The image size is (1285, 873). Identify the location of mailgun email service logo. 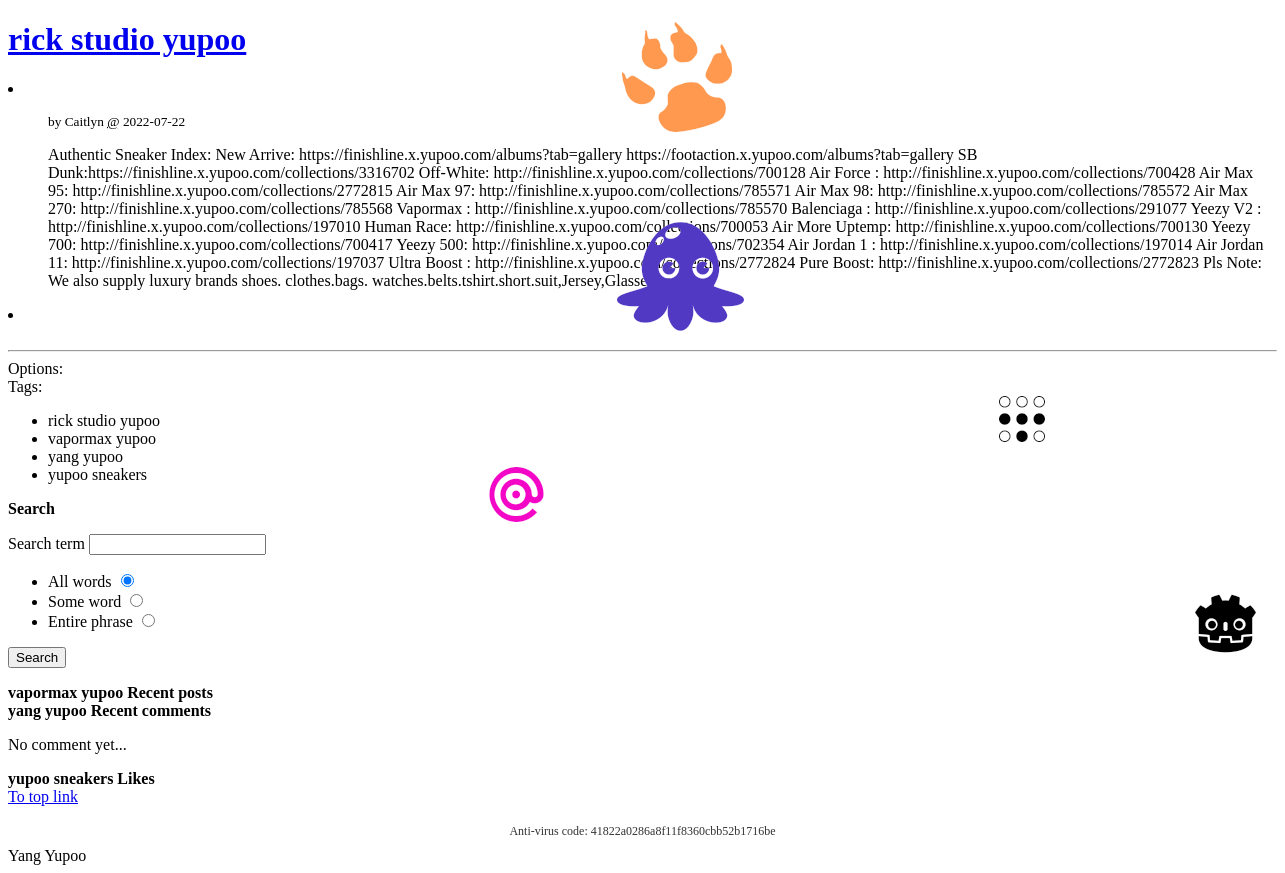
(516, 494).